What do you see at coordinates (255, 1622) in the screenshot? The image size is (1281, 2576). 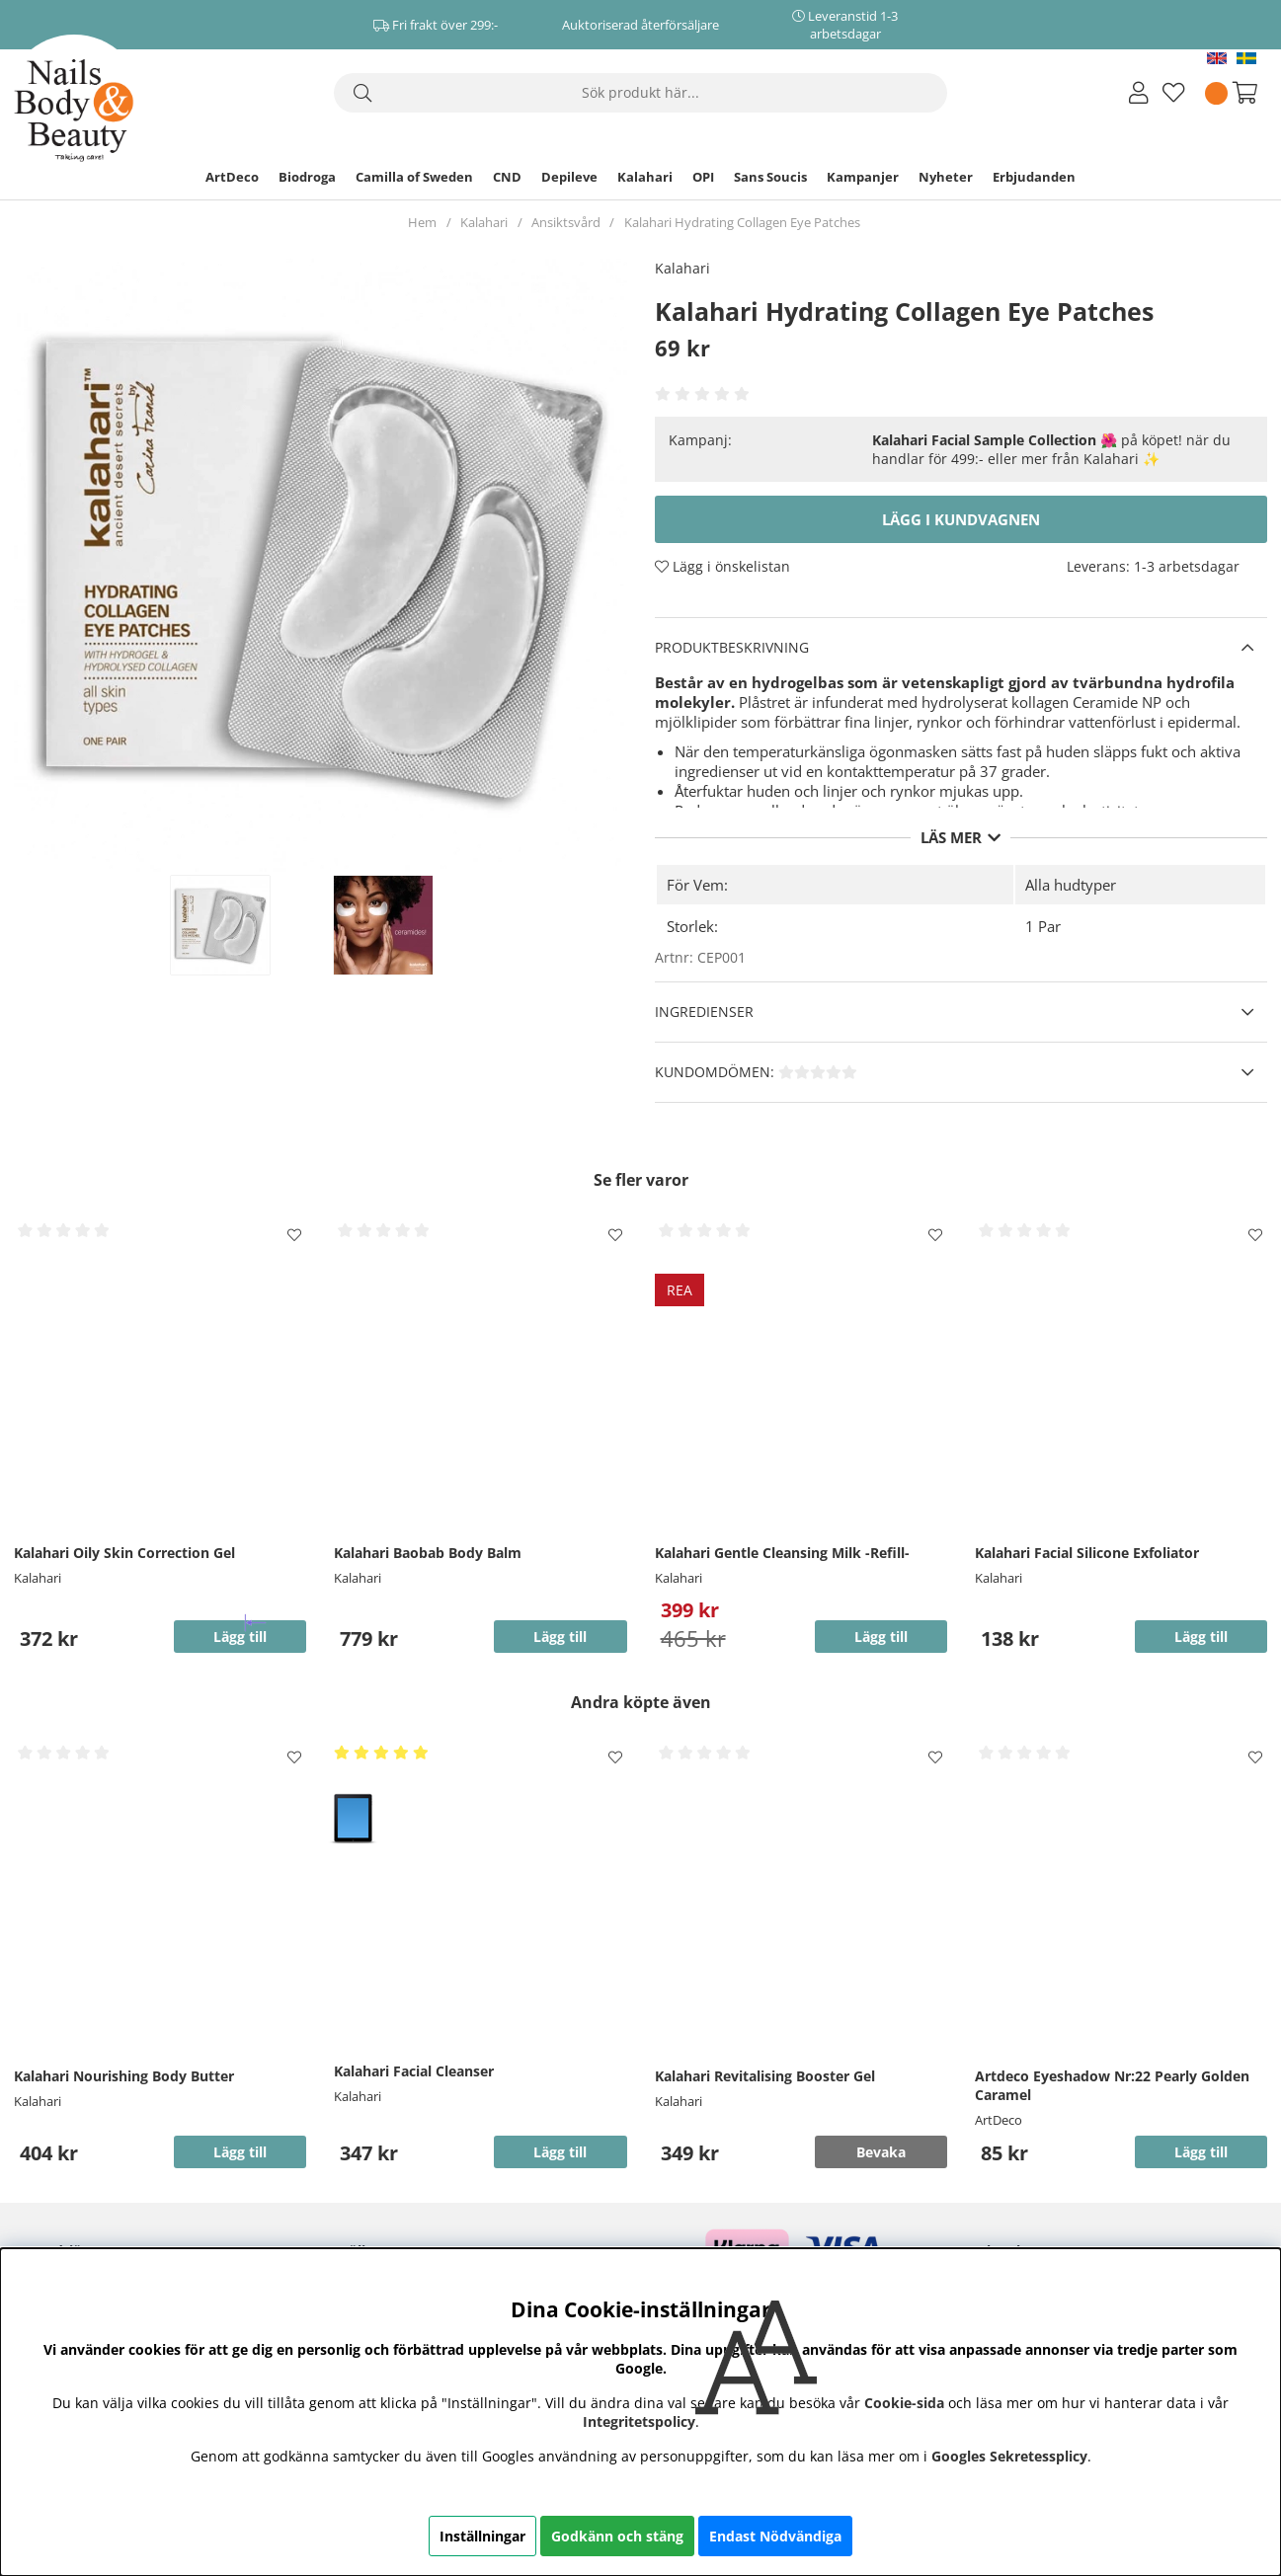 I see `go to the first item in a list or sequence` at bounding box center [255, 1622].